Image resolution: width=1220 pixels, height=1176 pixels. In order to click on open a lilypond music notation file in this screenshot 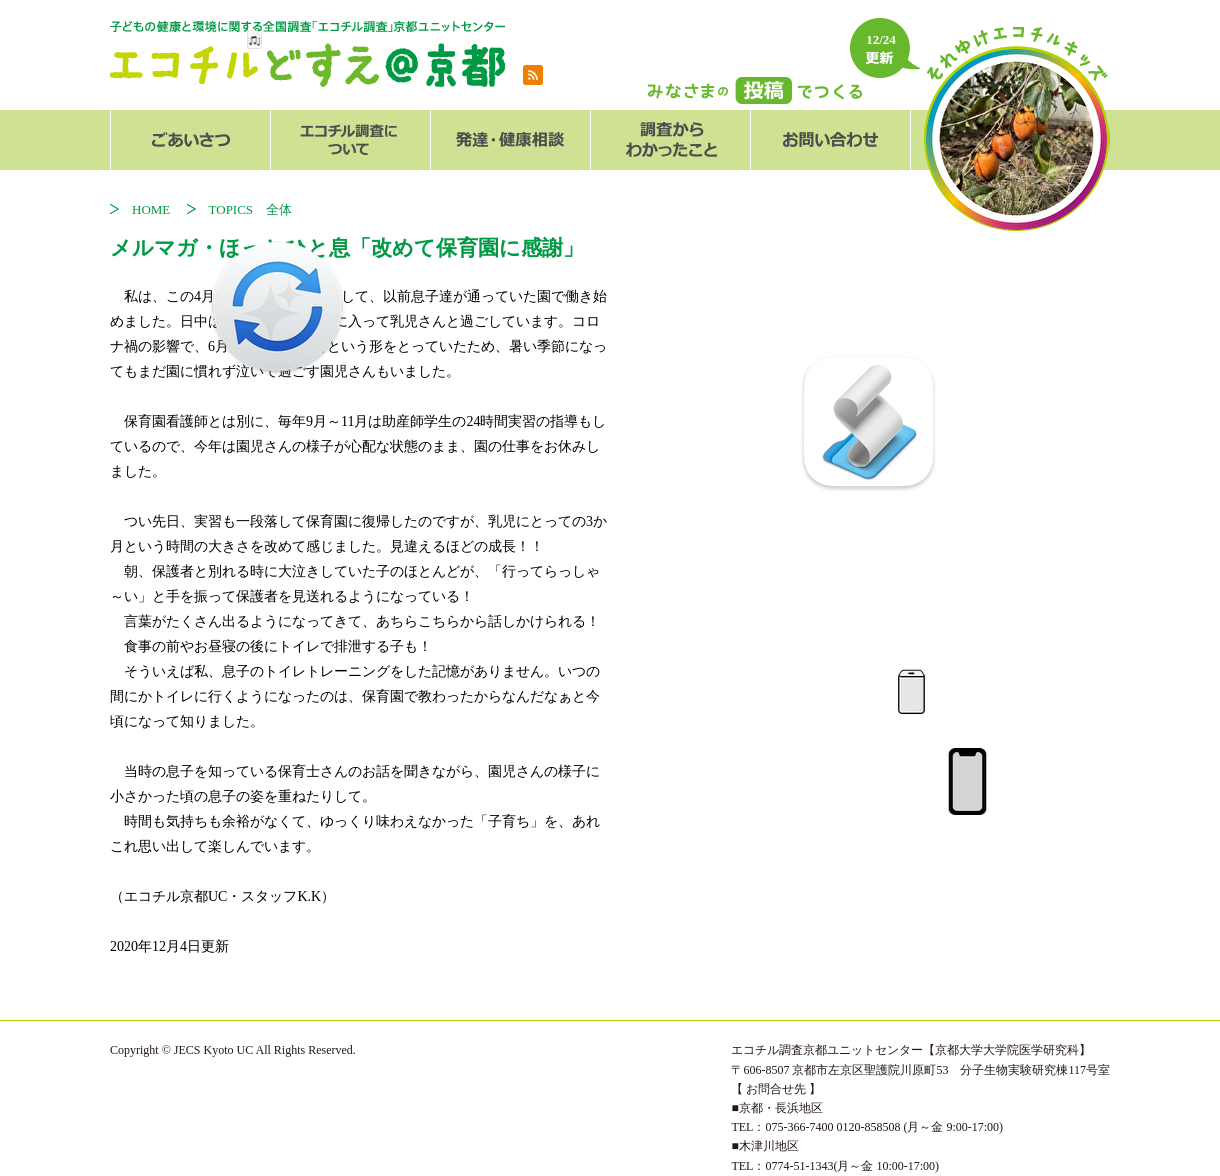, I will do `click(254, 39)`.